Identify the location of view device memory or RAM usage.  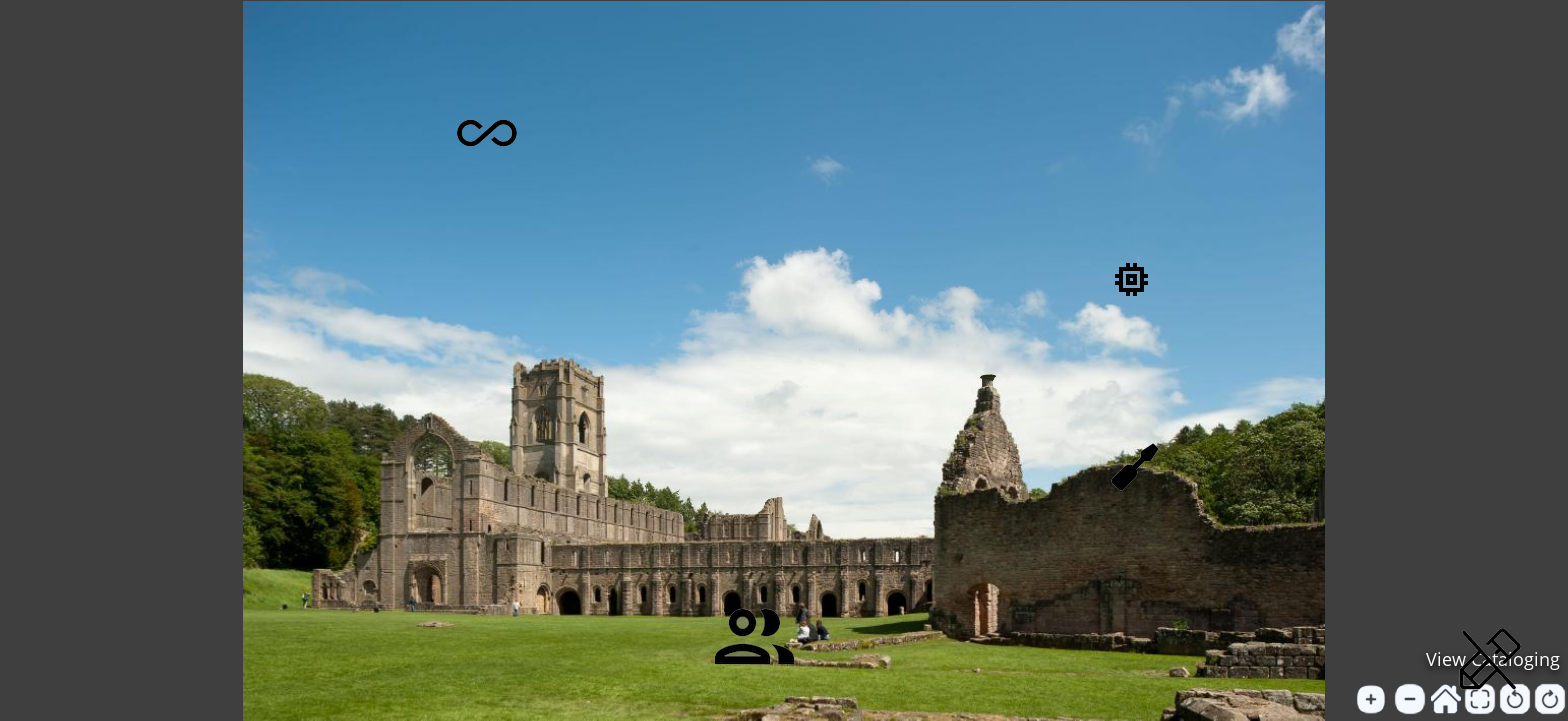
(1131, 279).